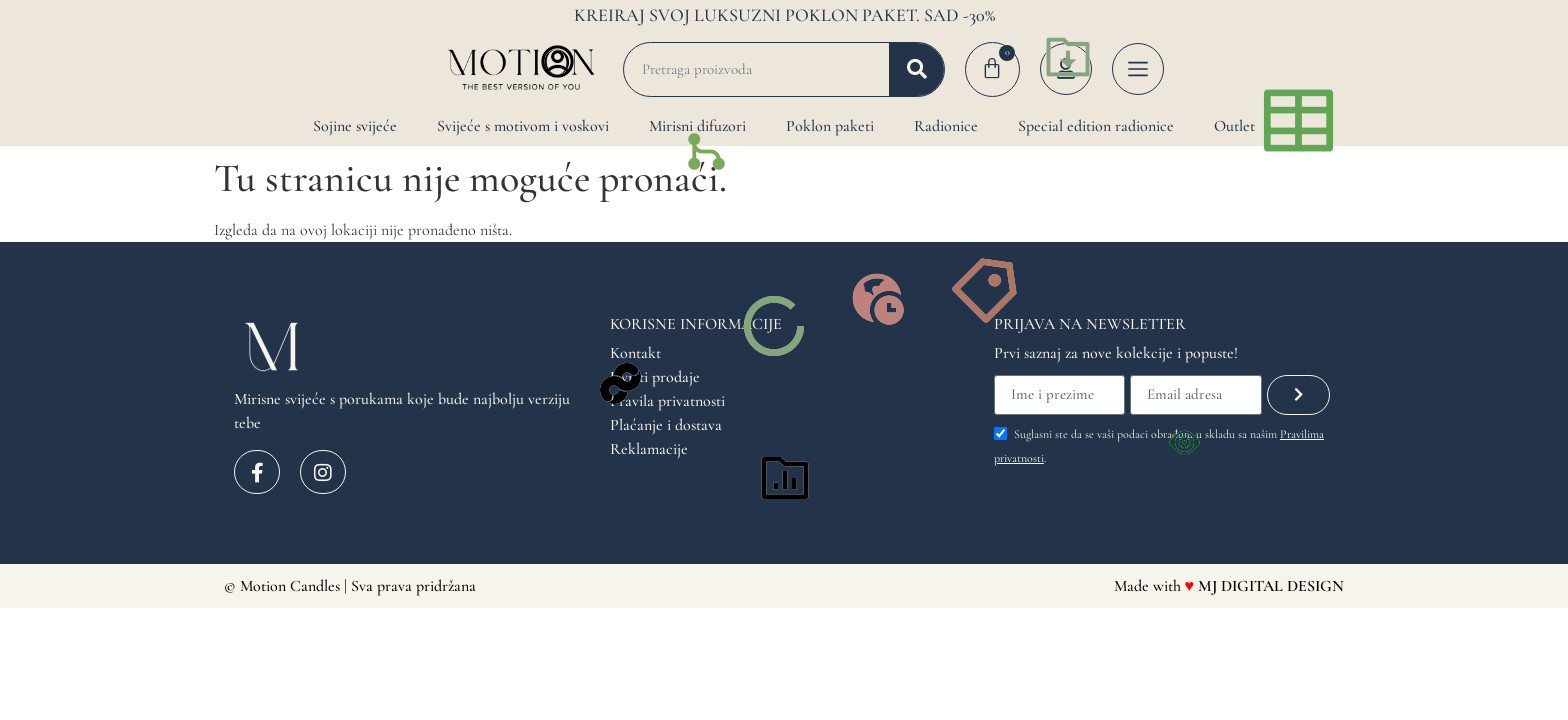 Image resolution: width=1568 pixels, height=720 pixels. What do you see at coordinates (1068, 57) in the screenshot?
I see `download folder contents` at bounding box center [1068, 57].